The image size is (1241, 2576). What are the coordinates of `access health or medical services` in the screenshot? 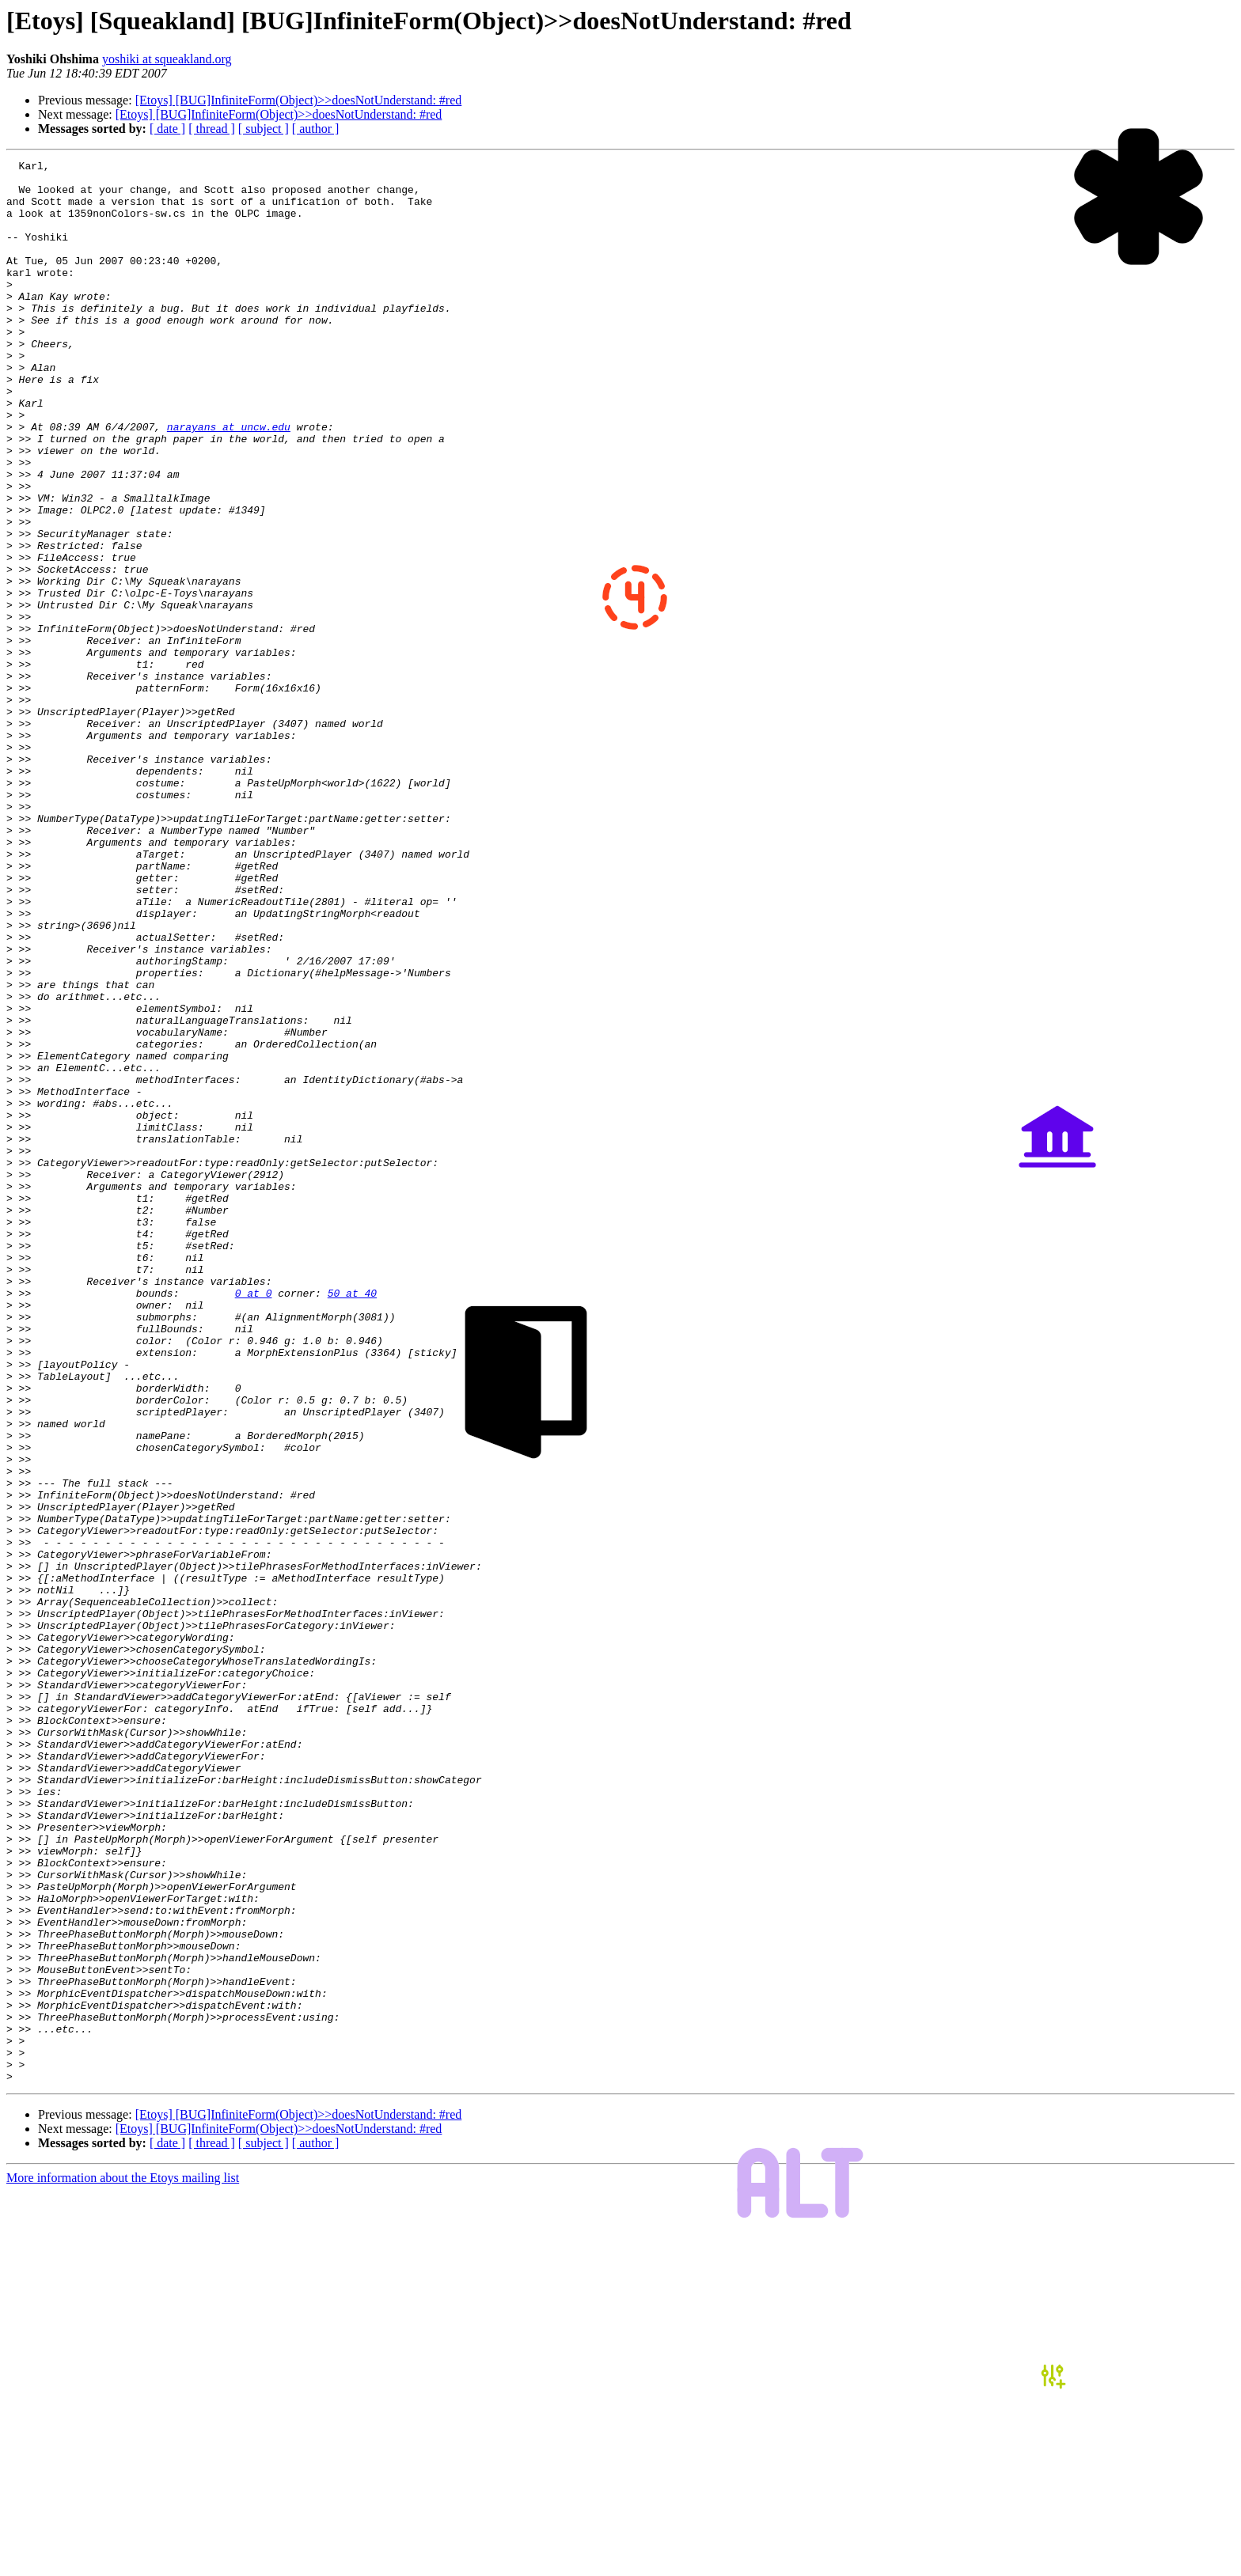 It's located at (1138, 196).